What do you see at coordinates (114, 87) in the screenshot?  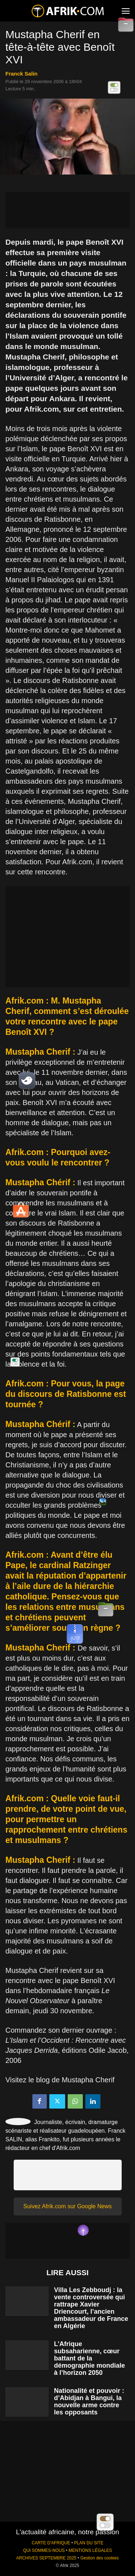 I see `open system tweaks or settings customization` at bounding box center [114, 87].